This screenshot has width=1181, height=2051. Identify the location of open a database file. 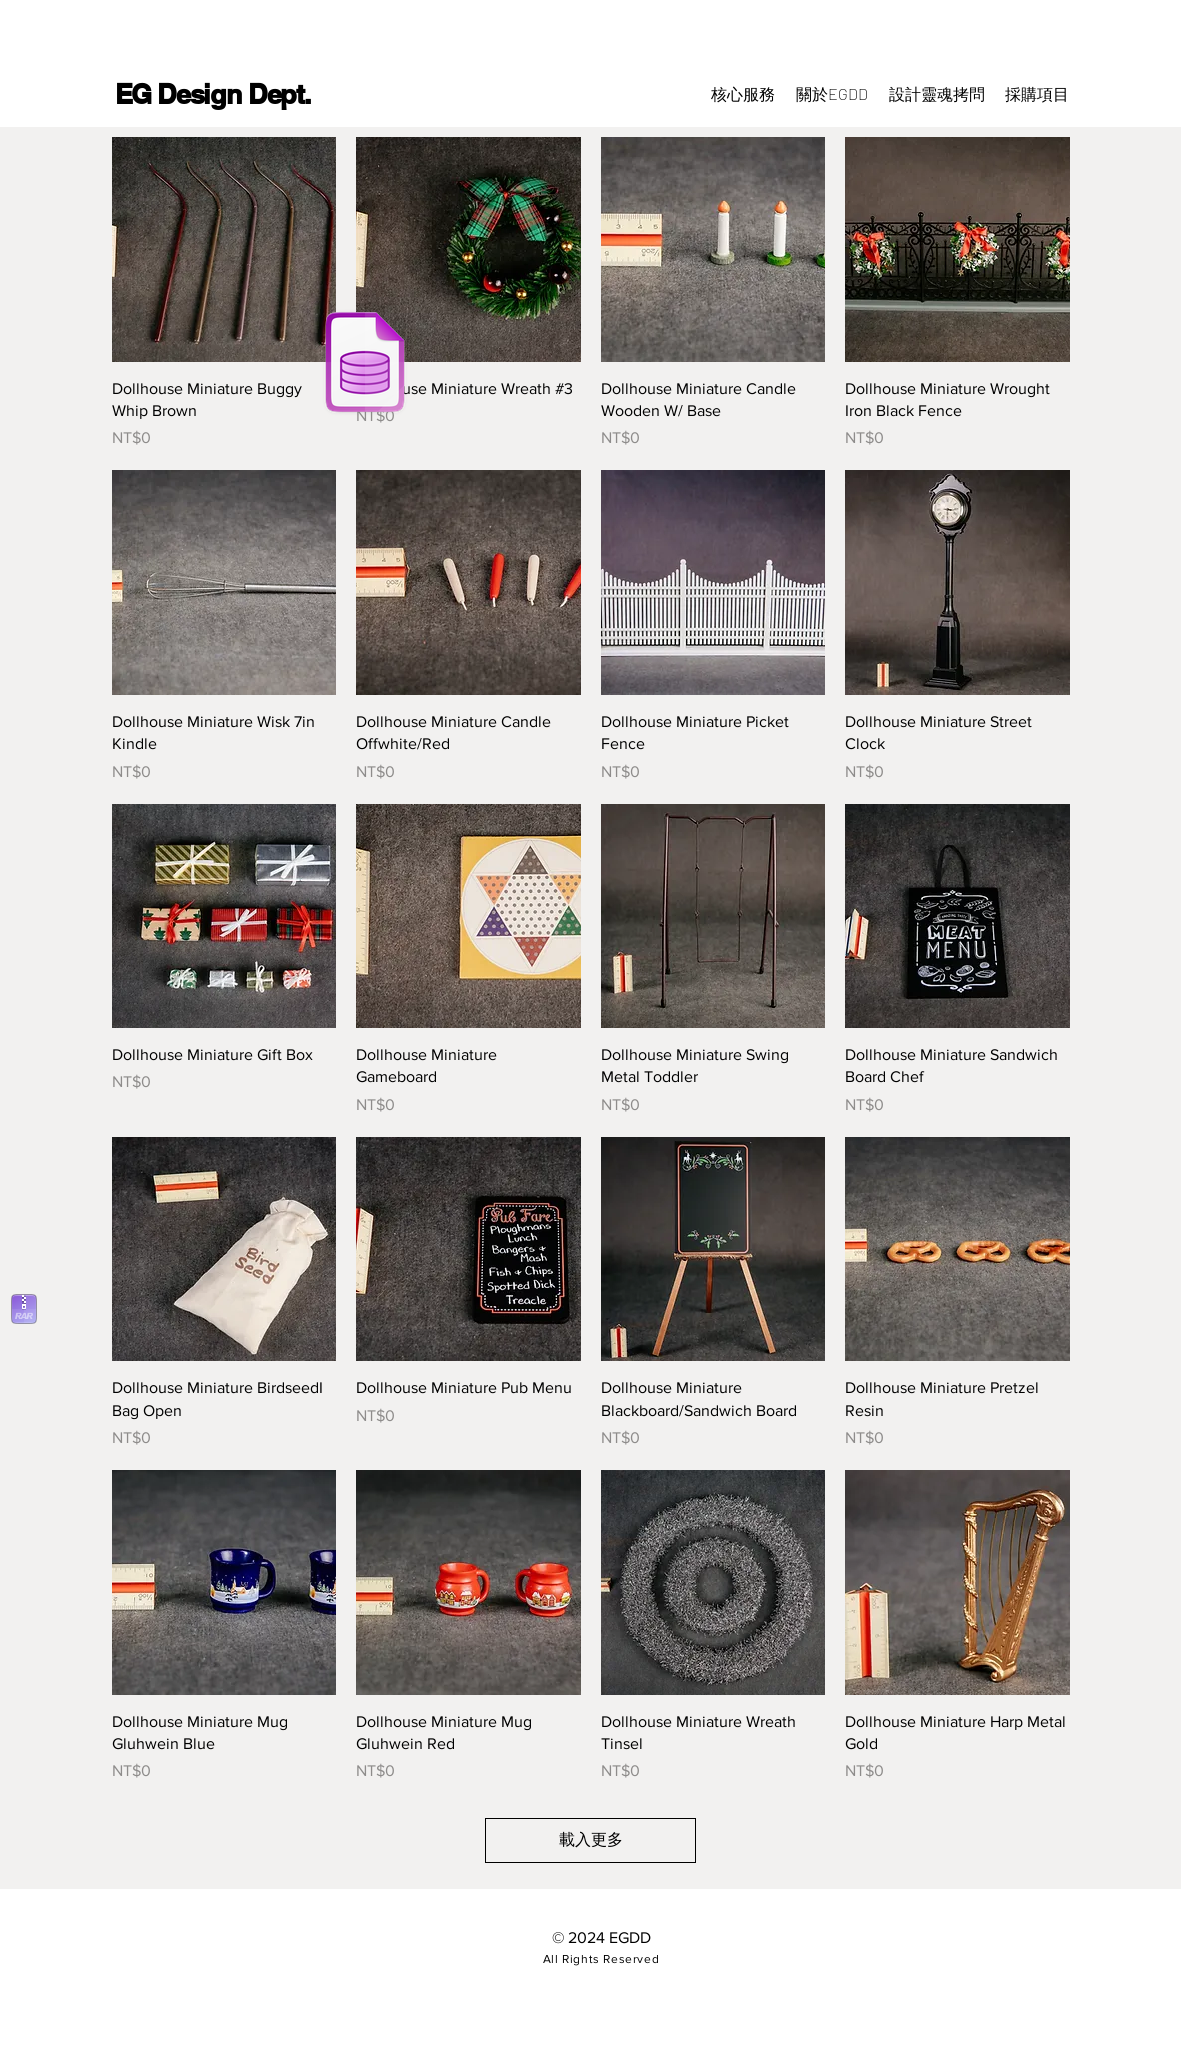
(365, 362).